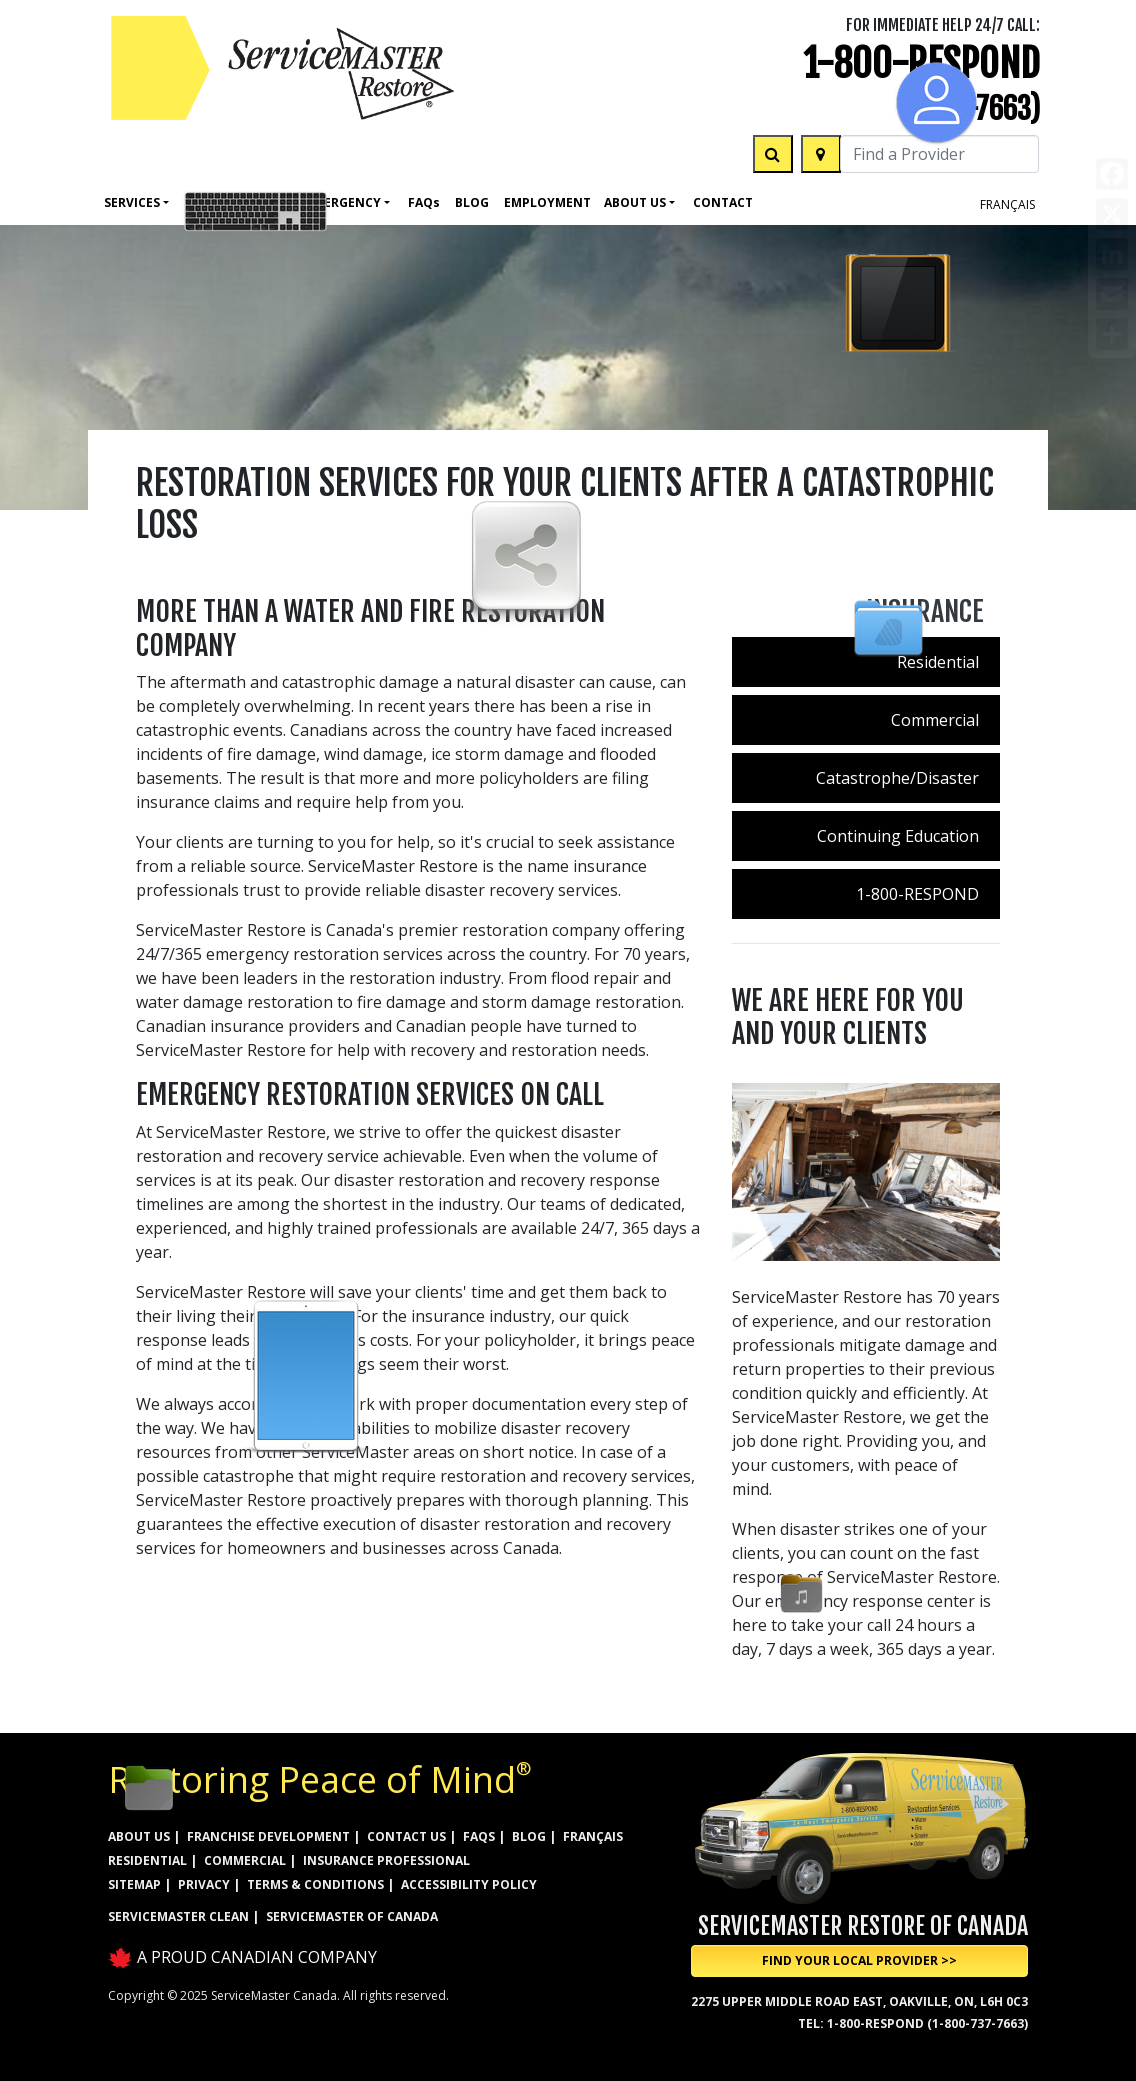  What do you see at coordinates (306, 1377) in the screenshot?
I see `view connected iPad Air device` at bounding box center [306, 1377].